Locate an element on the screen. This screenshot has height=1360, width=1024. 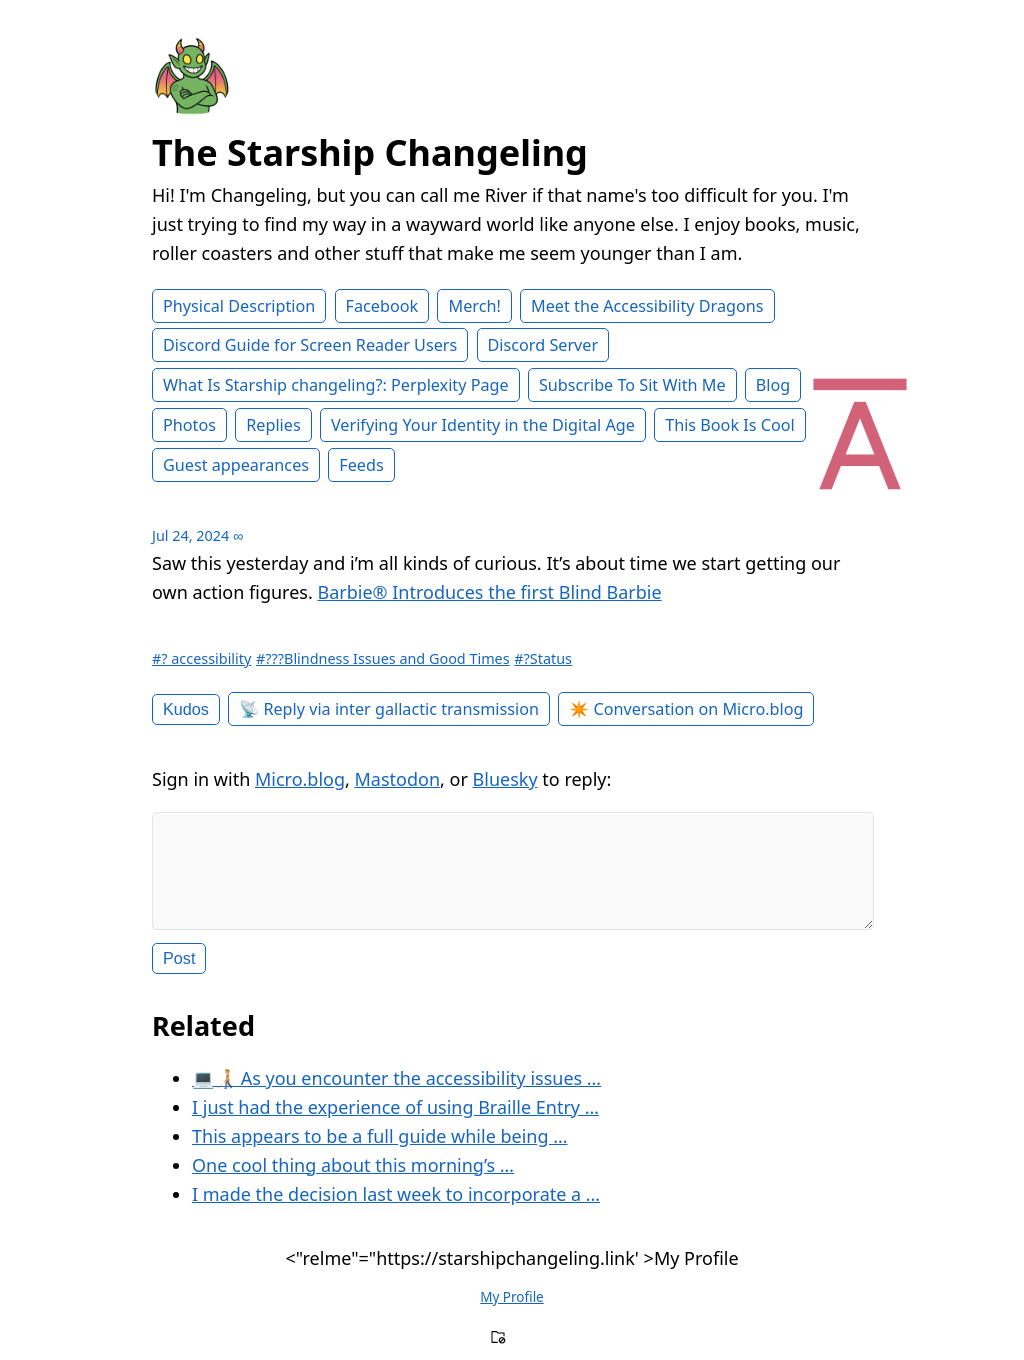
access denied to this folder is located at coordinates (498, 1337).